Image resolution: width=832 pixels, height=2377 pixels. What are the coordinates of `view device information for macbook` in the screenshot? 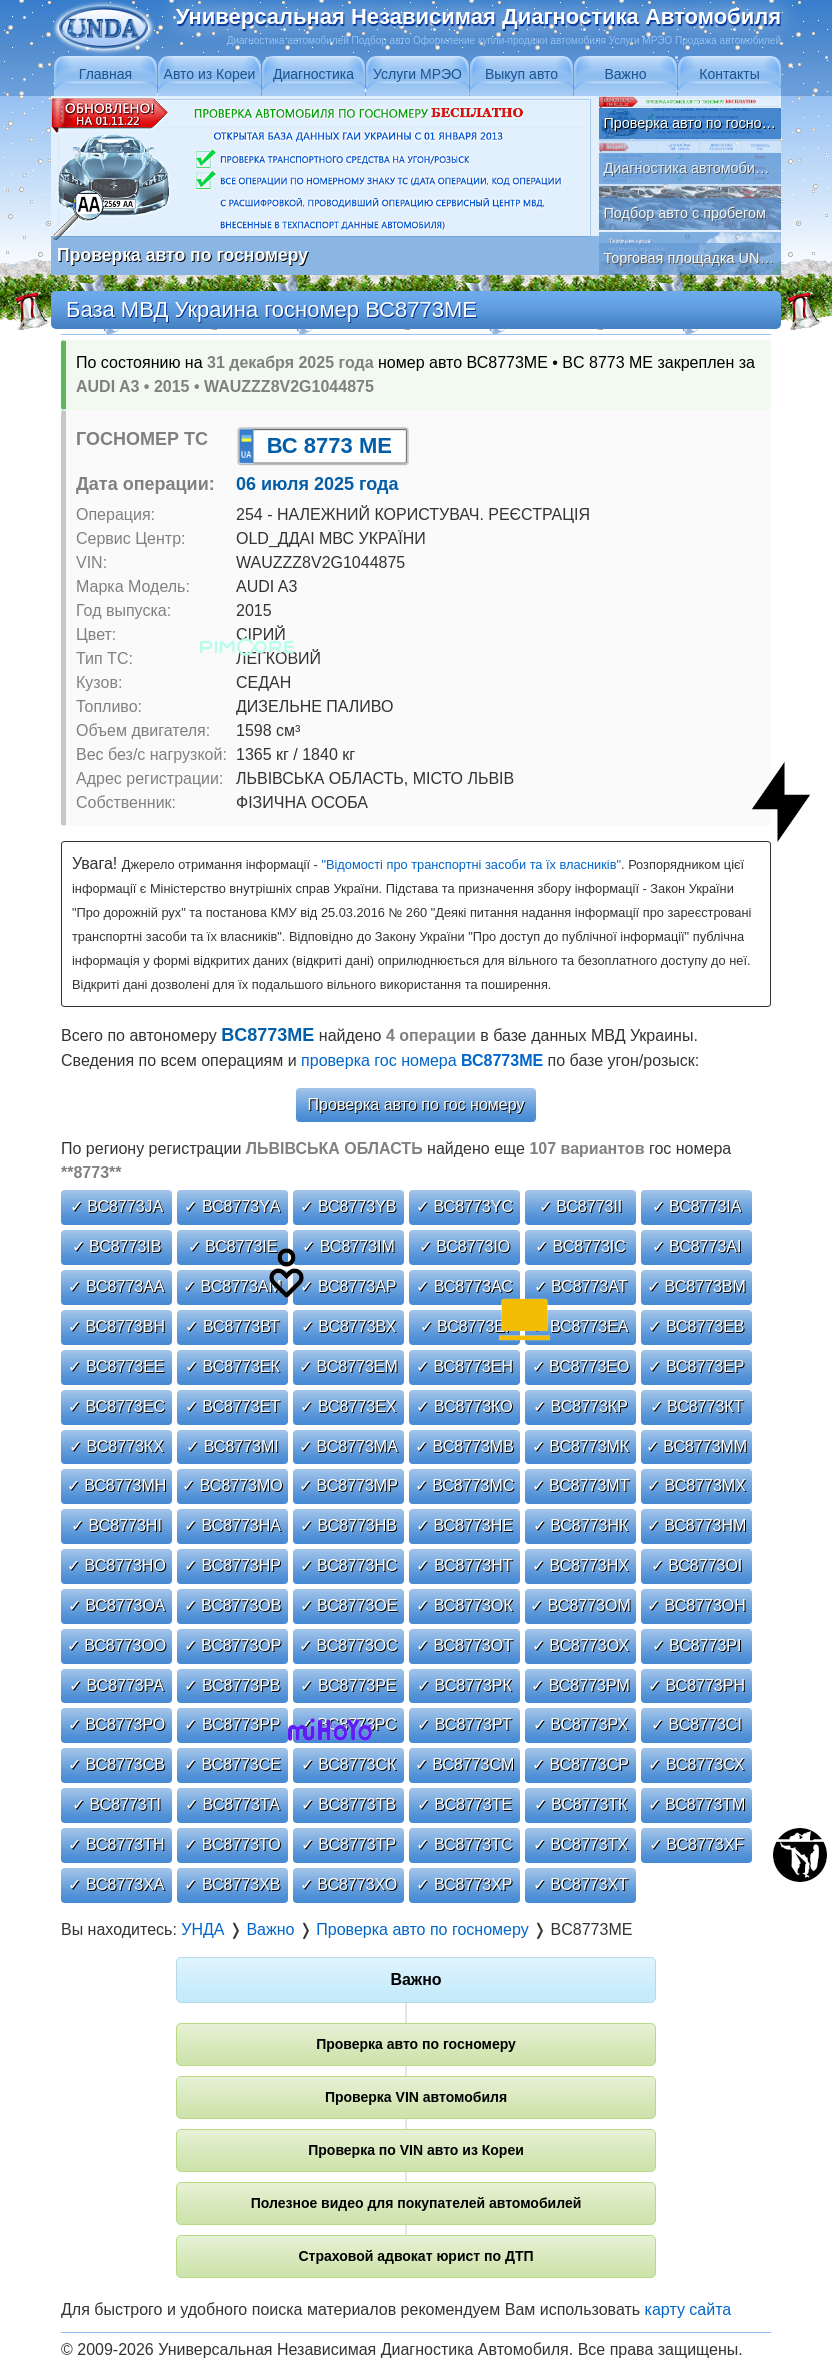 It's located at (524, 1319).